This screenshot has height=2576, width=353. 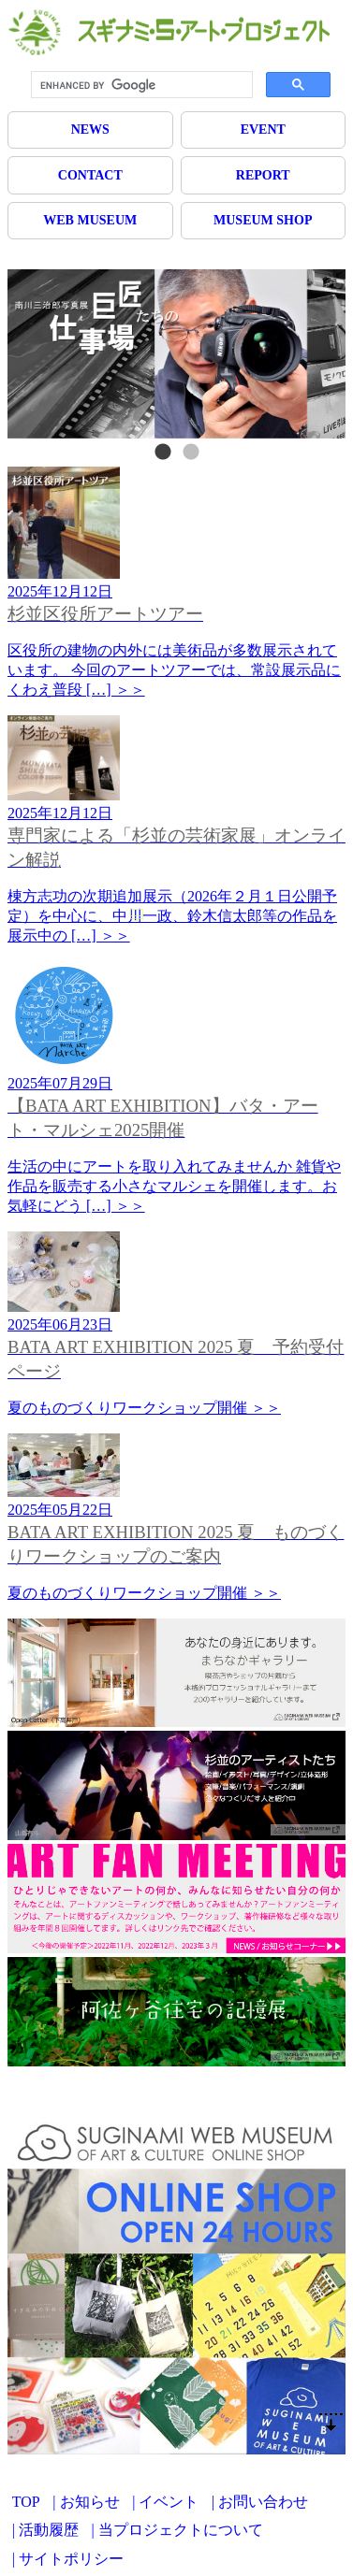 I want to click on switch to desktop view, so click(x=137, y=914).